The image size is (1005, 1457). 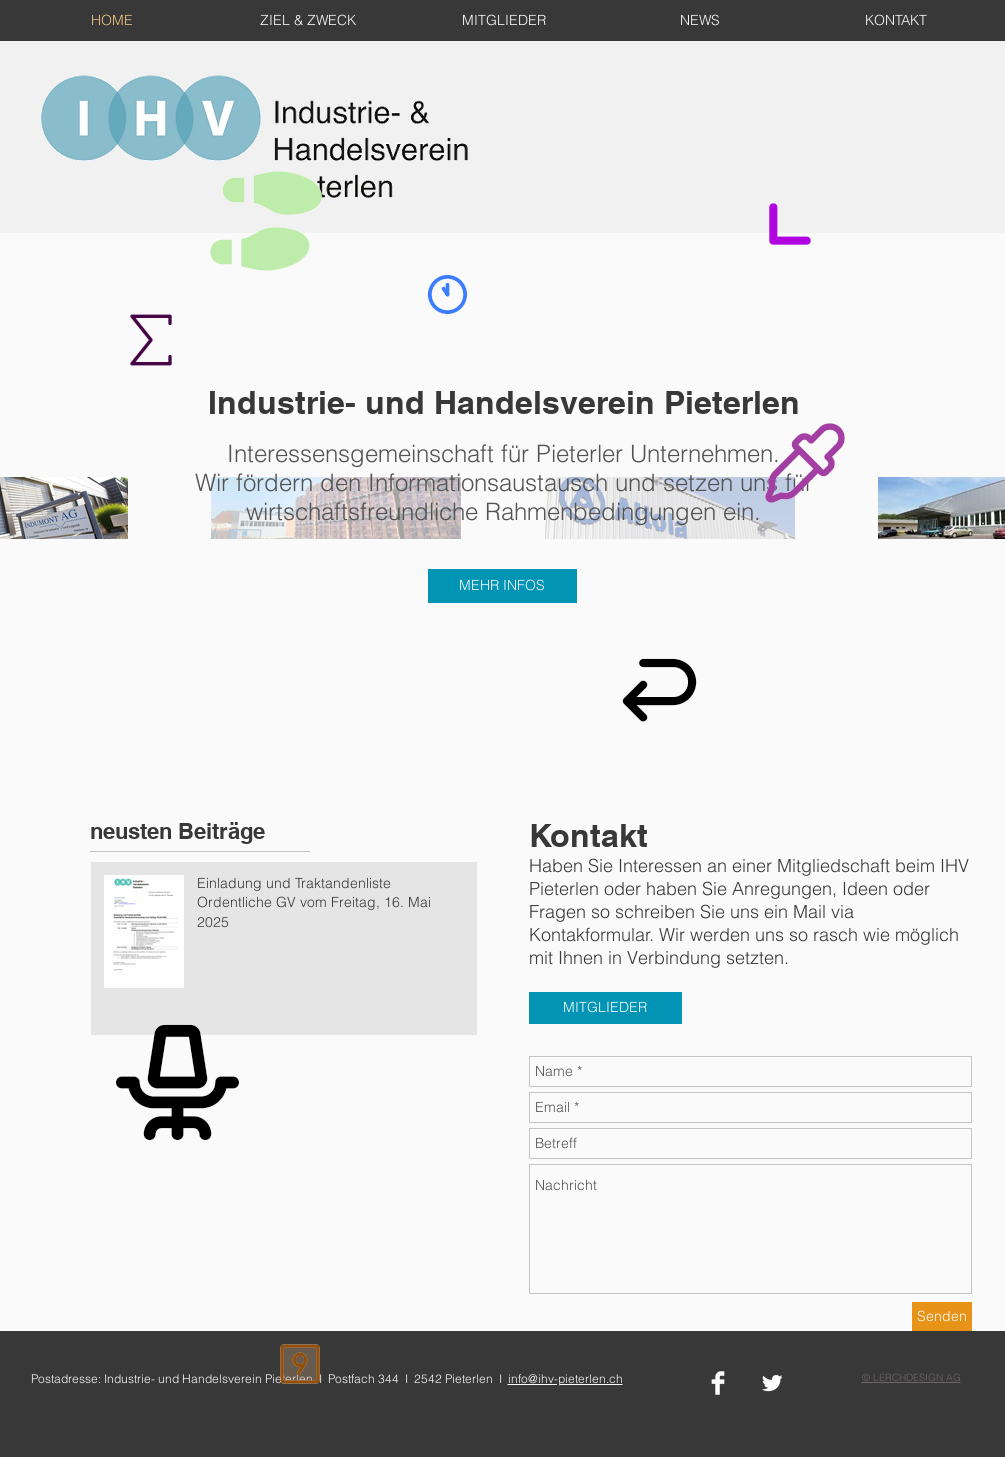 What do you see at coordinates (266, 221) in the screenshot?
I see `view step count or walking activity` at bounding box center [266, 221].